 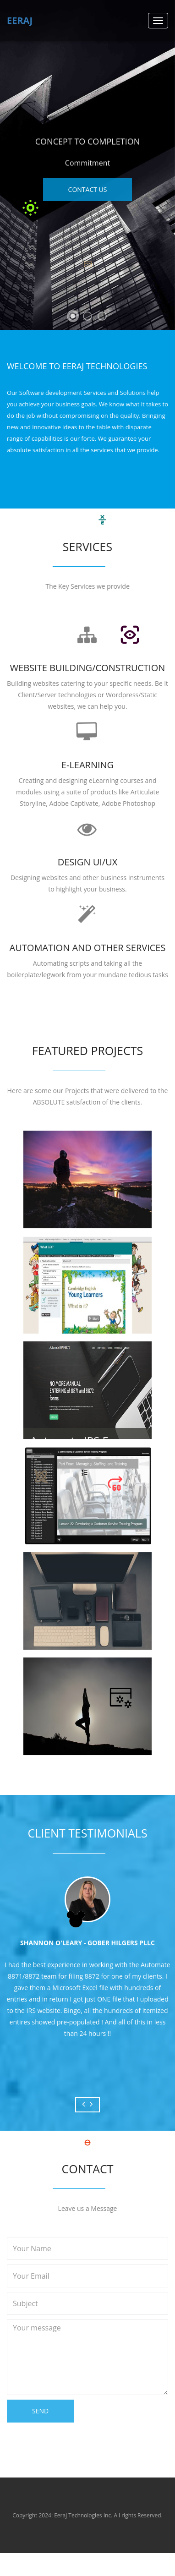 What do you see at coordinates (76, 1919) in the screenshot?
I see `access disney content or services` at bounding box center [76, 1919].